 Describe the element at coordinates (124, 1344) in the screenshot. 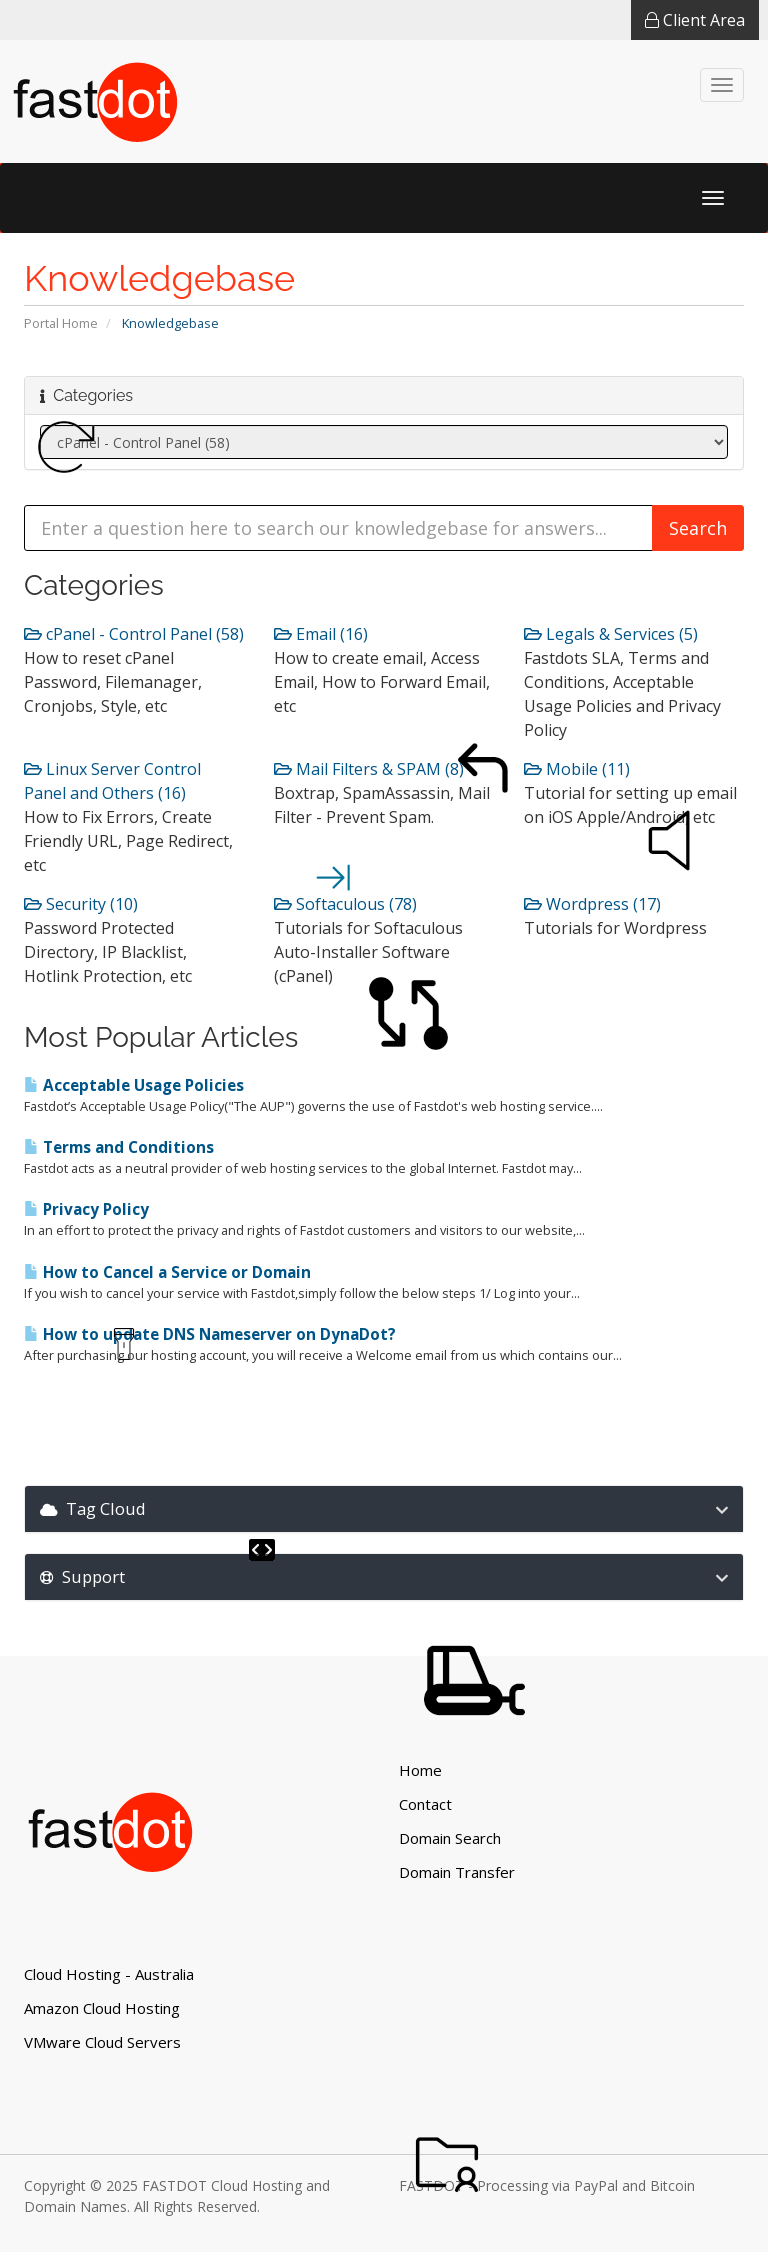

I see `toggle flashlight on or off` at that location.